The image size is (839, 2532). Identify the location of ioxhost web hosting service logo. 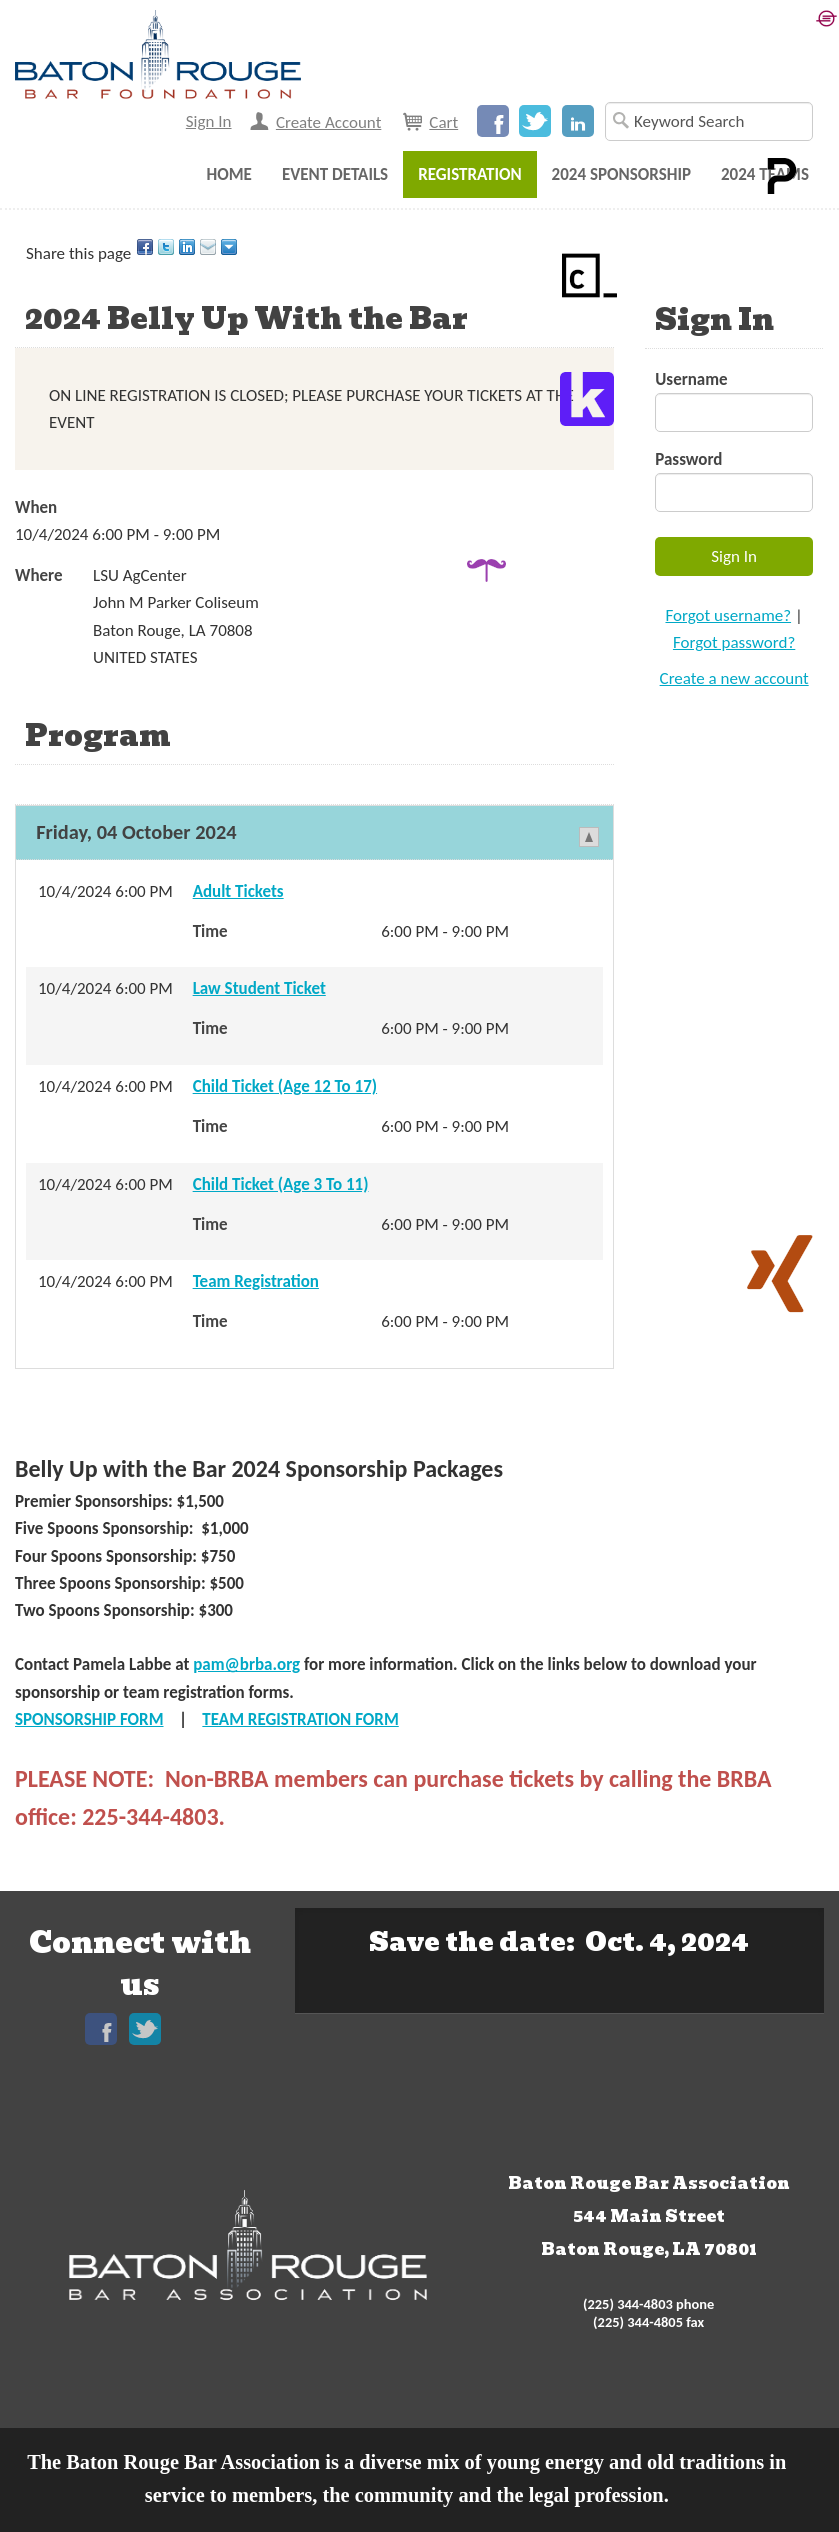
(826, 18).